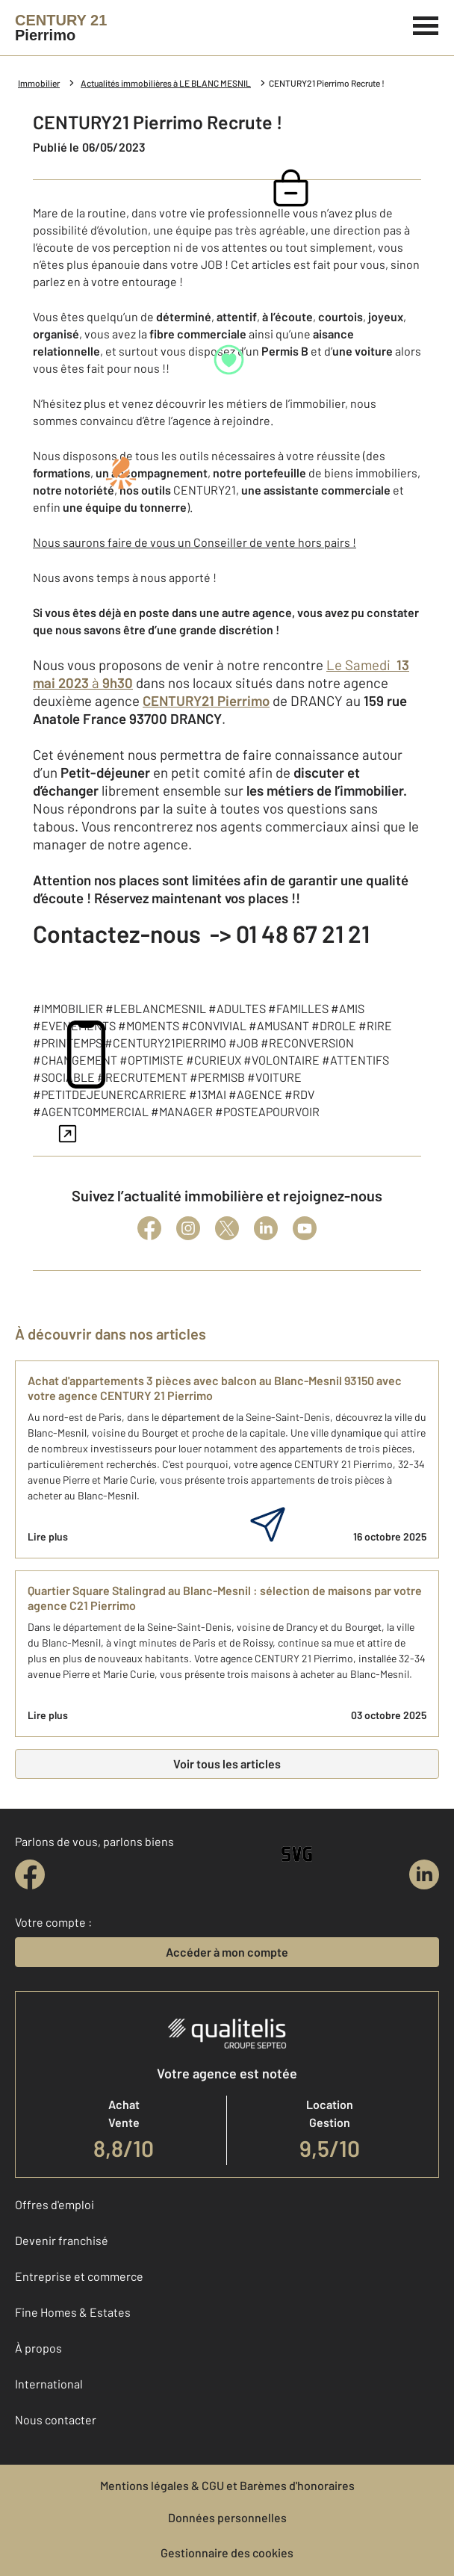 The width and height of the screenshot is (454, 2576). I want to click on access camping or outdoor activity features, so click(121, 473).